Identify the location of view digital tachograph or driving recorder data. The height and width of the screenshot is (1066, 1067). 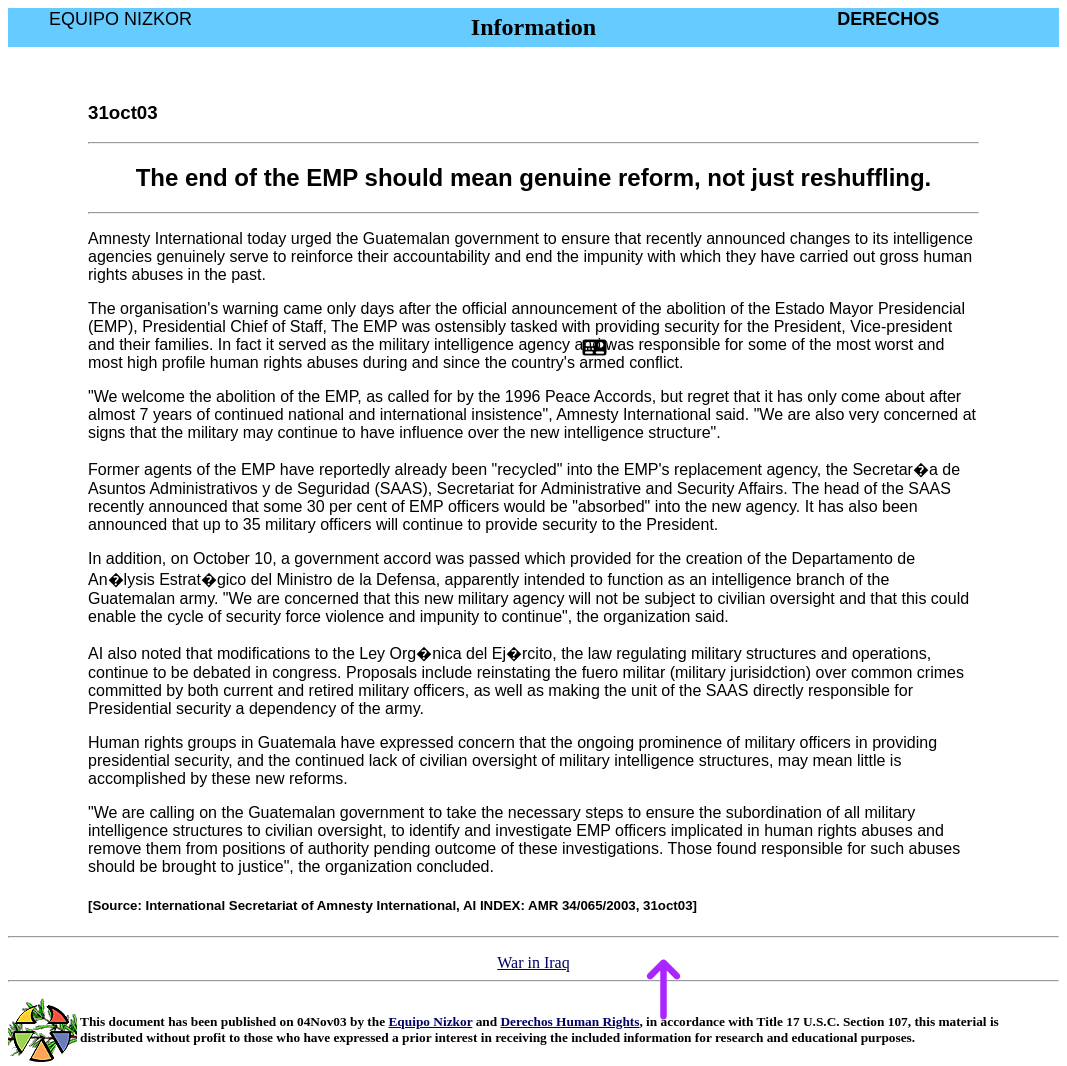
(594, 347).